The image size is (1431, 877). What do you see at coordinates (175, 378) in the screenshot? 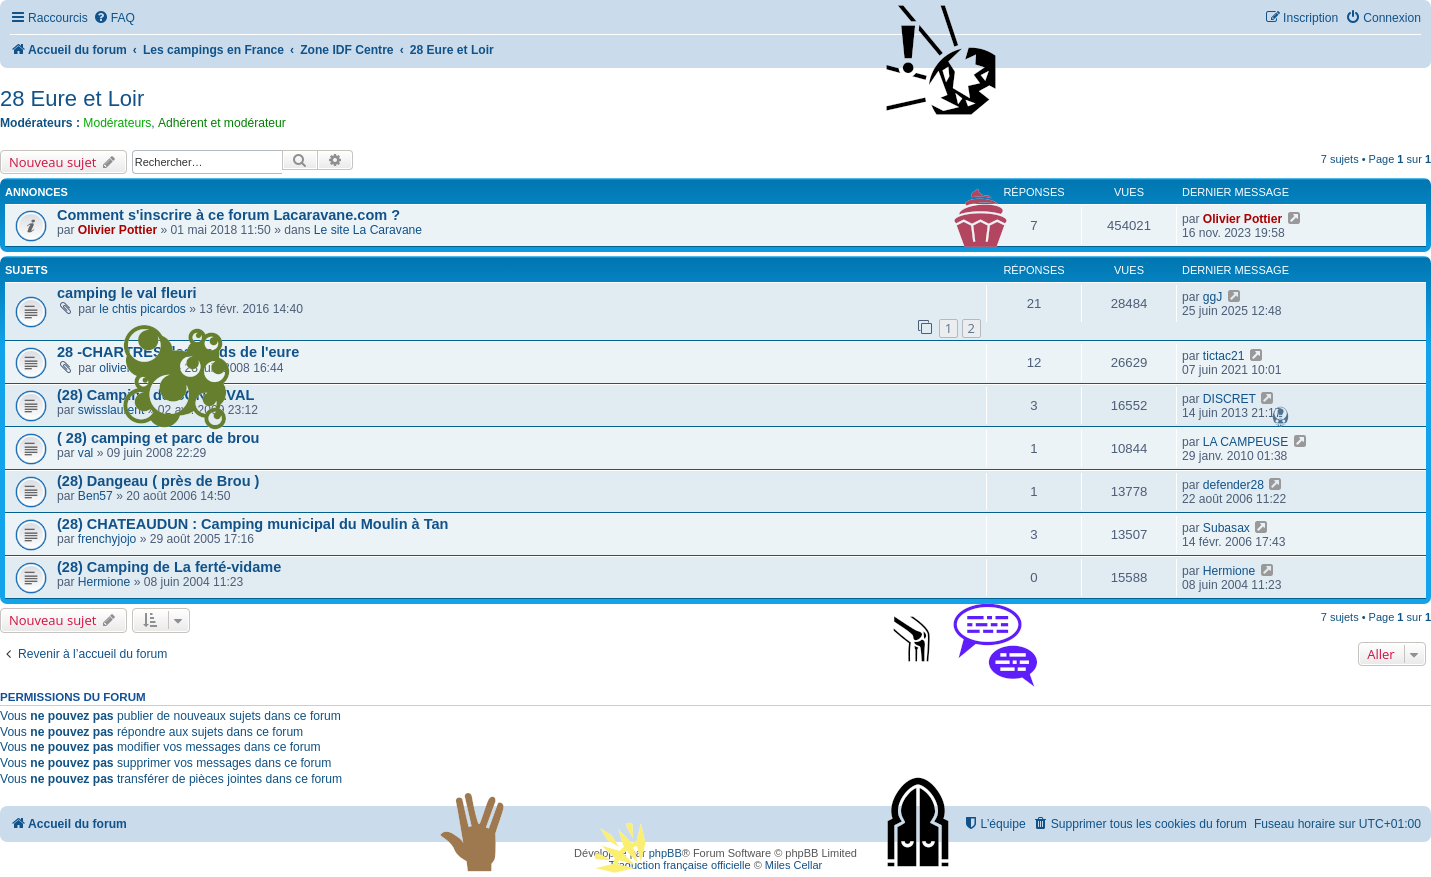
I see `indicates foam or bubbles effect in game` at bounding box center [175, 378].